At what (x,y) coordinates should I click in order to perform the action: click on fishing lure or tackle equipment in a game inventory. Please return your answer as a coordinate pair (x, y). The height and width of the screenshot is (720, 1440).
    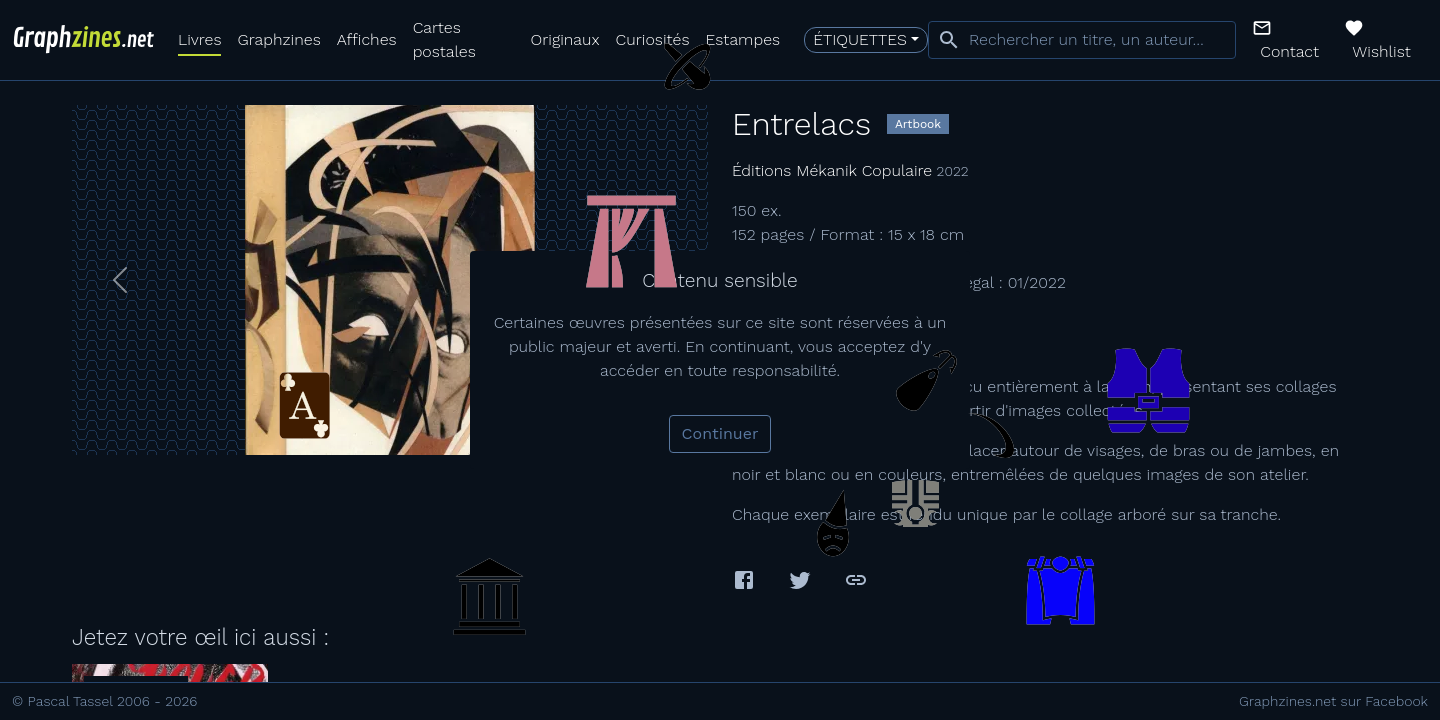
    Looking at the image, I should click on (926, 380).